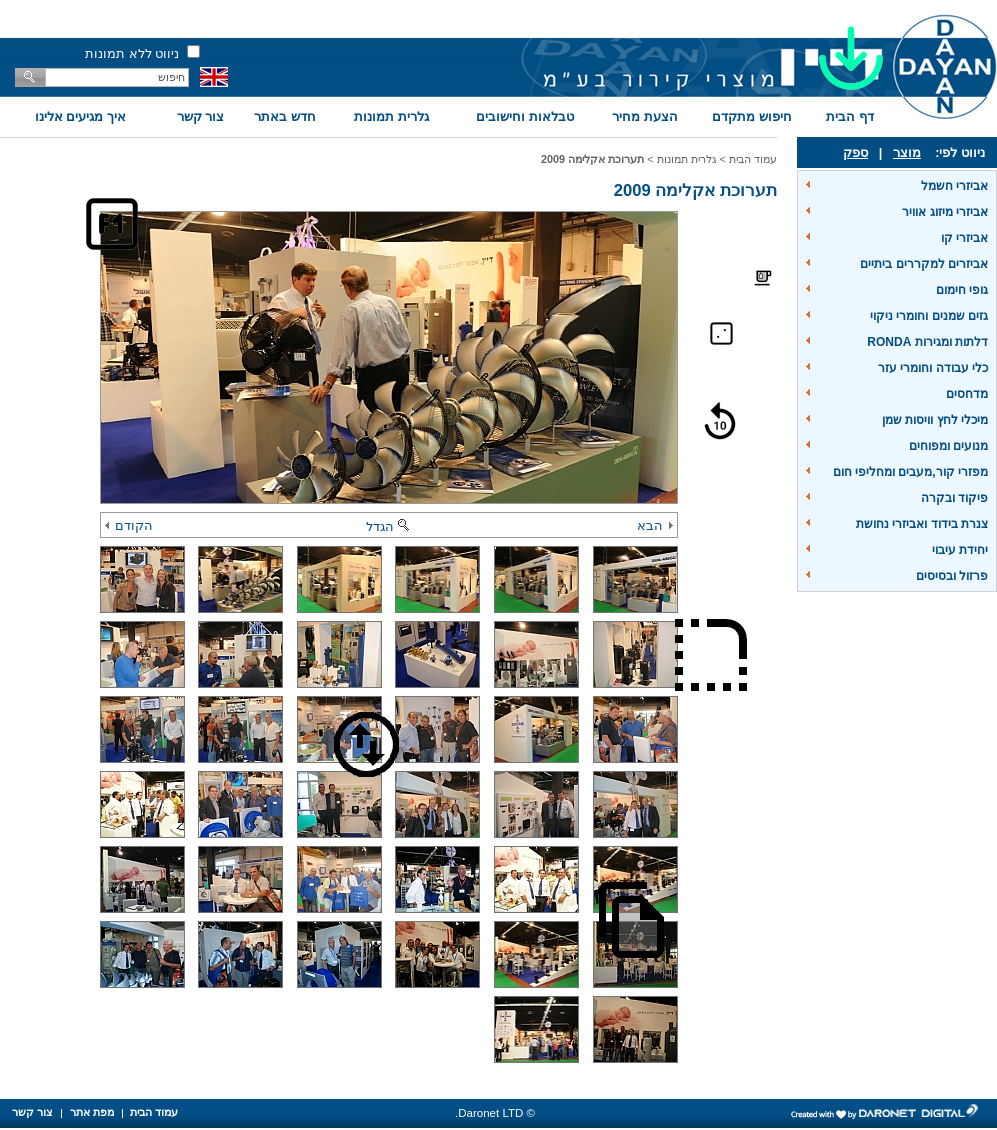 The width and height of the screenshot is (997, 1130). Describe the element at coordinates (720, 422) in the screenshot. I see `rewind 10 seconds` at that location.